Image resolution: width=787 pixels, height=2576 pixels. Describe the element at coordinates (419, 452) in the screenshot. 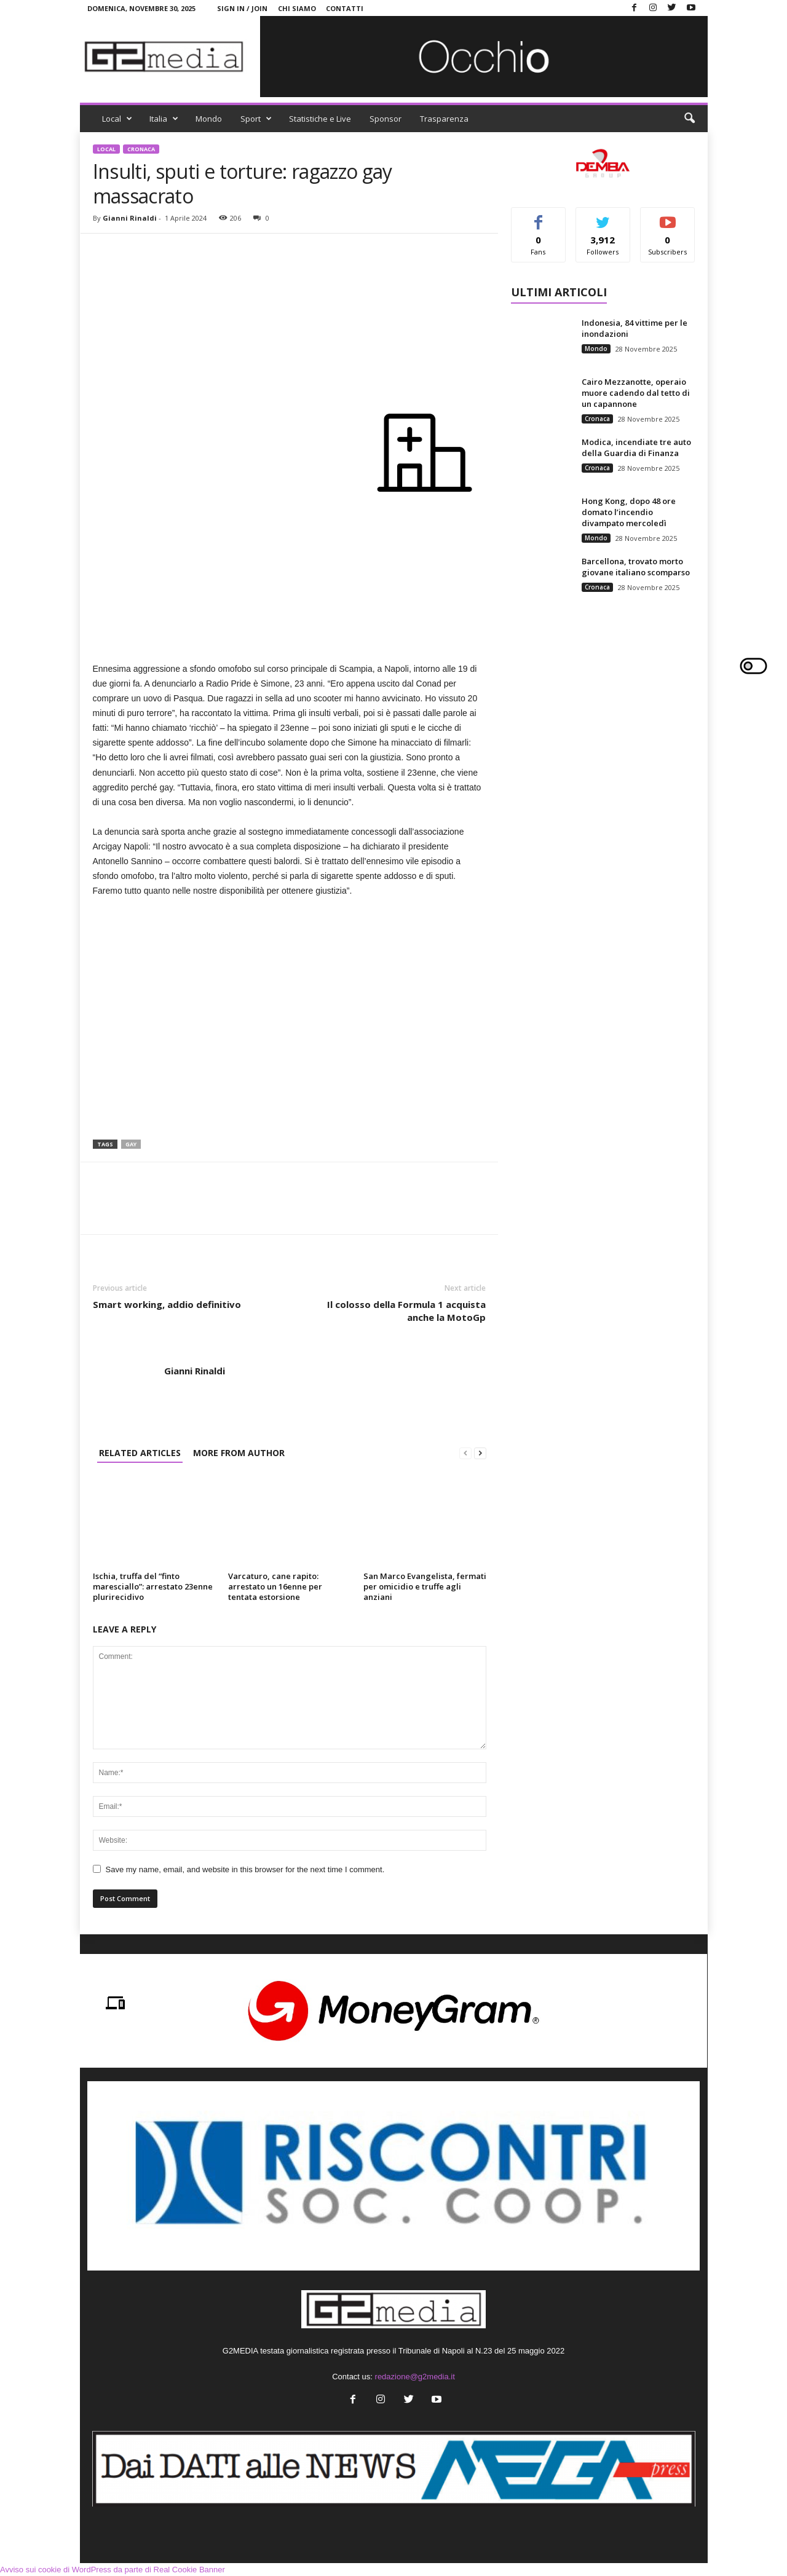

I see `find nearby hospitals or medical facilities` at that location.